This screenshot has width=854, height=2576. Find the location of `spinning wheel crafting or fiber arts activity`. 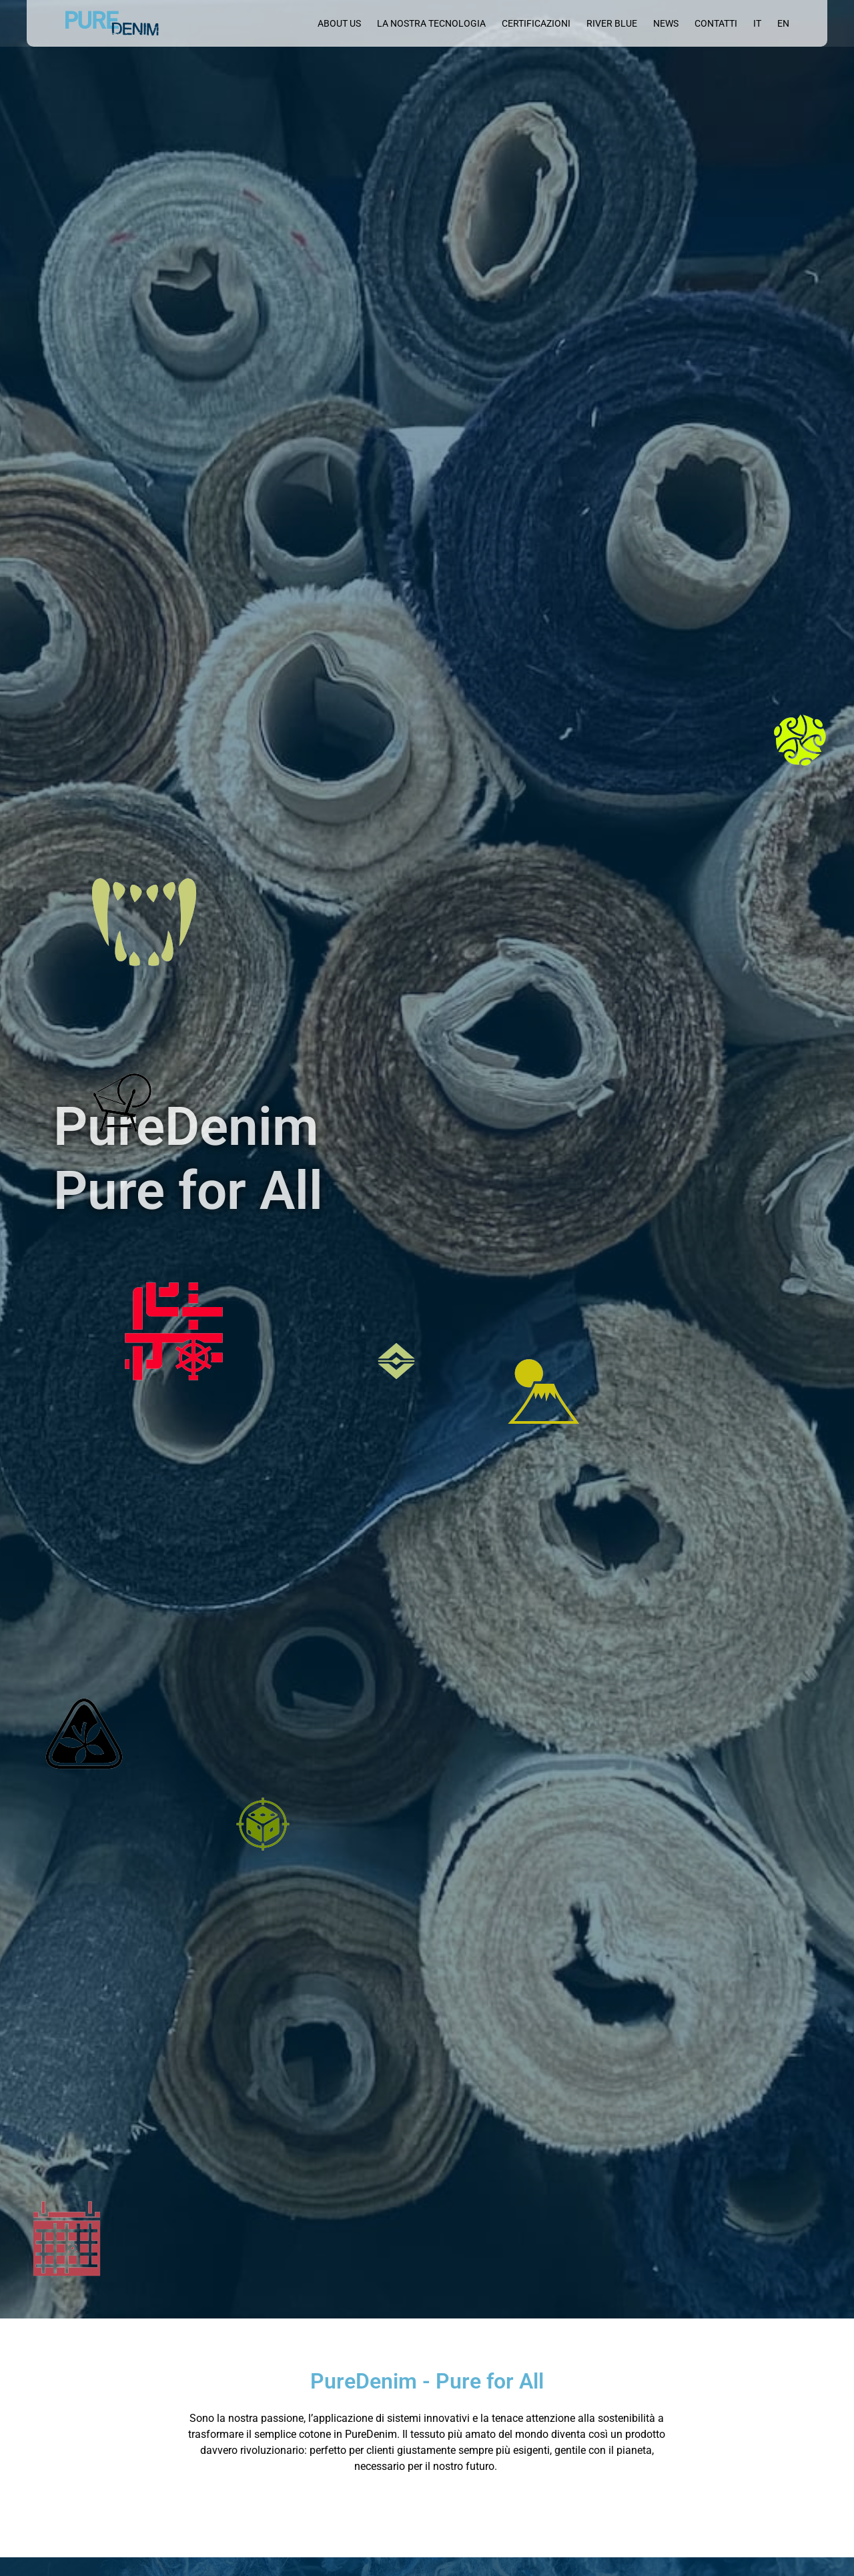

spinning wheel crafting or fiber arts activity is located at coordinates (121, 1103).